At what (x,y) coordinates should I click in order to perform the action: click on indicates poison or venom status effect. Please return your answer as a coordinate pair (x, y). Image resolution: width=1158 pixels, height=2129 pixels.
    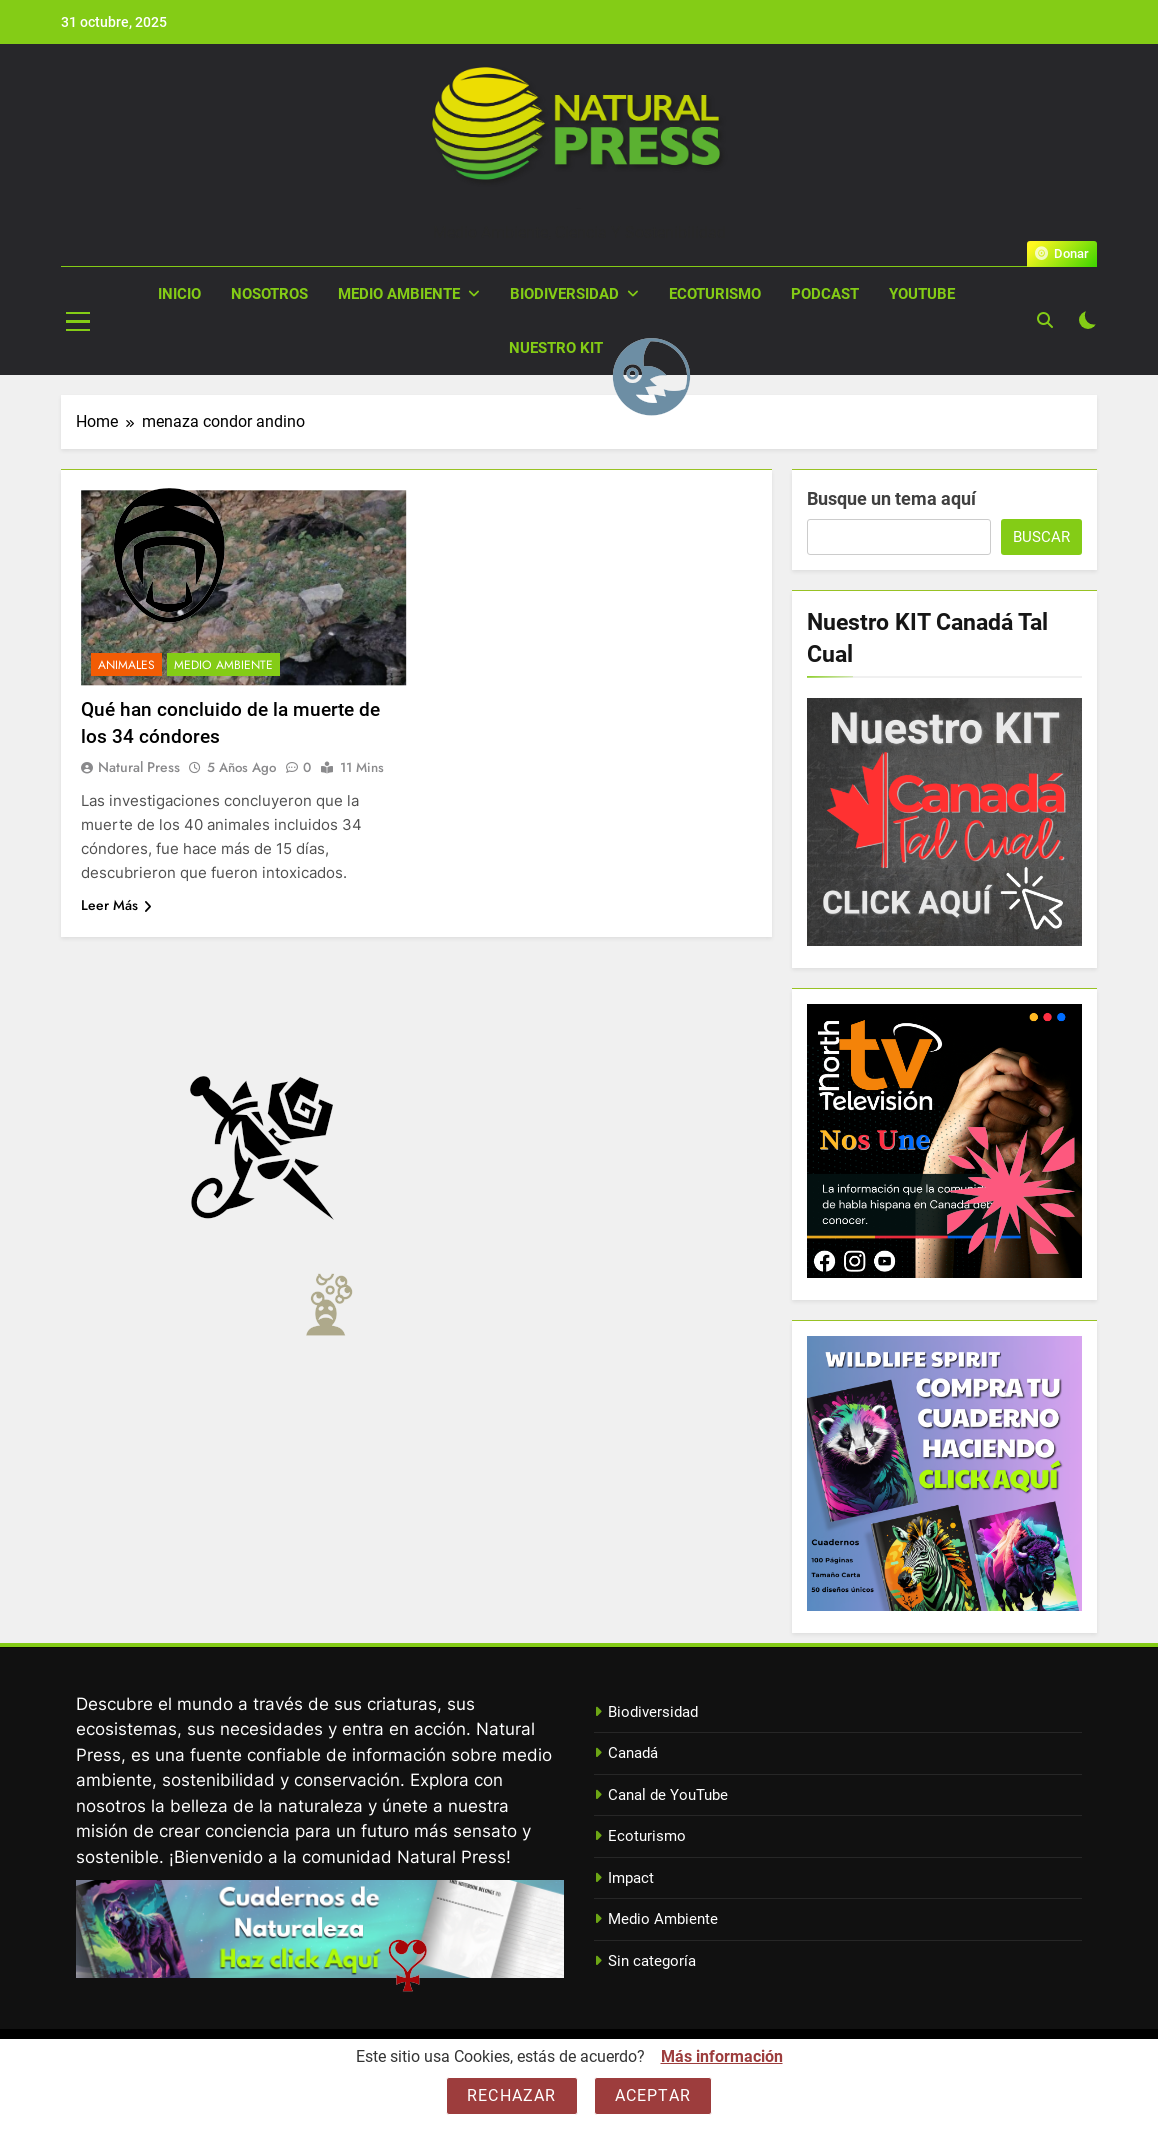
    Looking at the image, I should click on (170, 555).